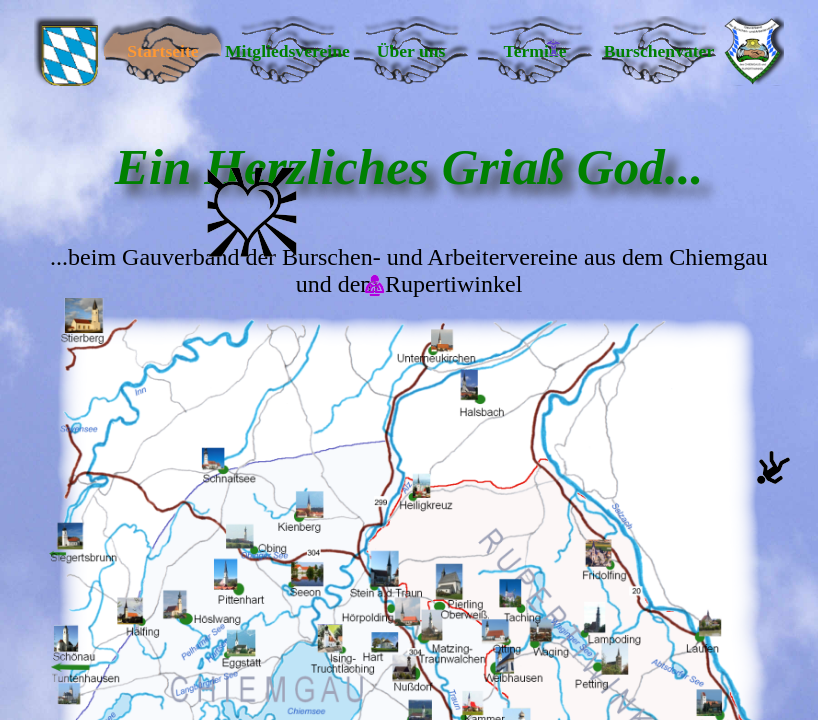 This screenshot has height=720, width=818. Describe the element at coordinates (553, 47) in the screenshot. I see `indicates food waste or compost category` at that location.